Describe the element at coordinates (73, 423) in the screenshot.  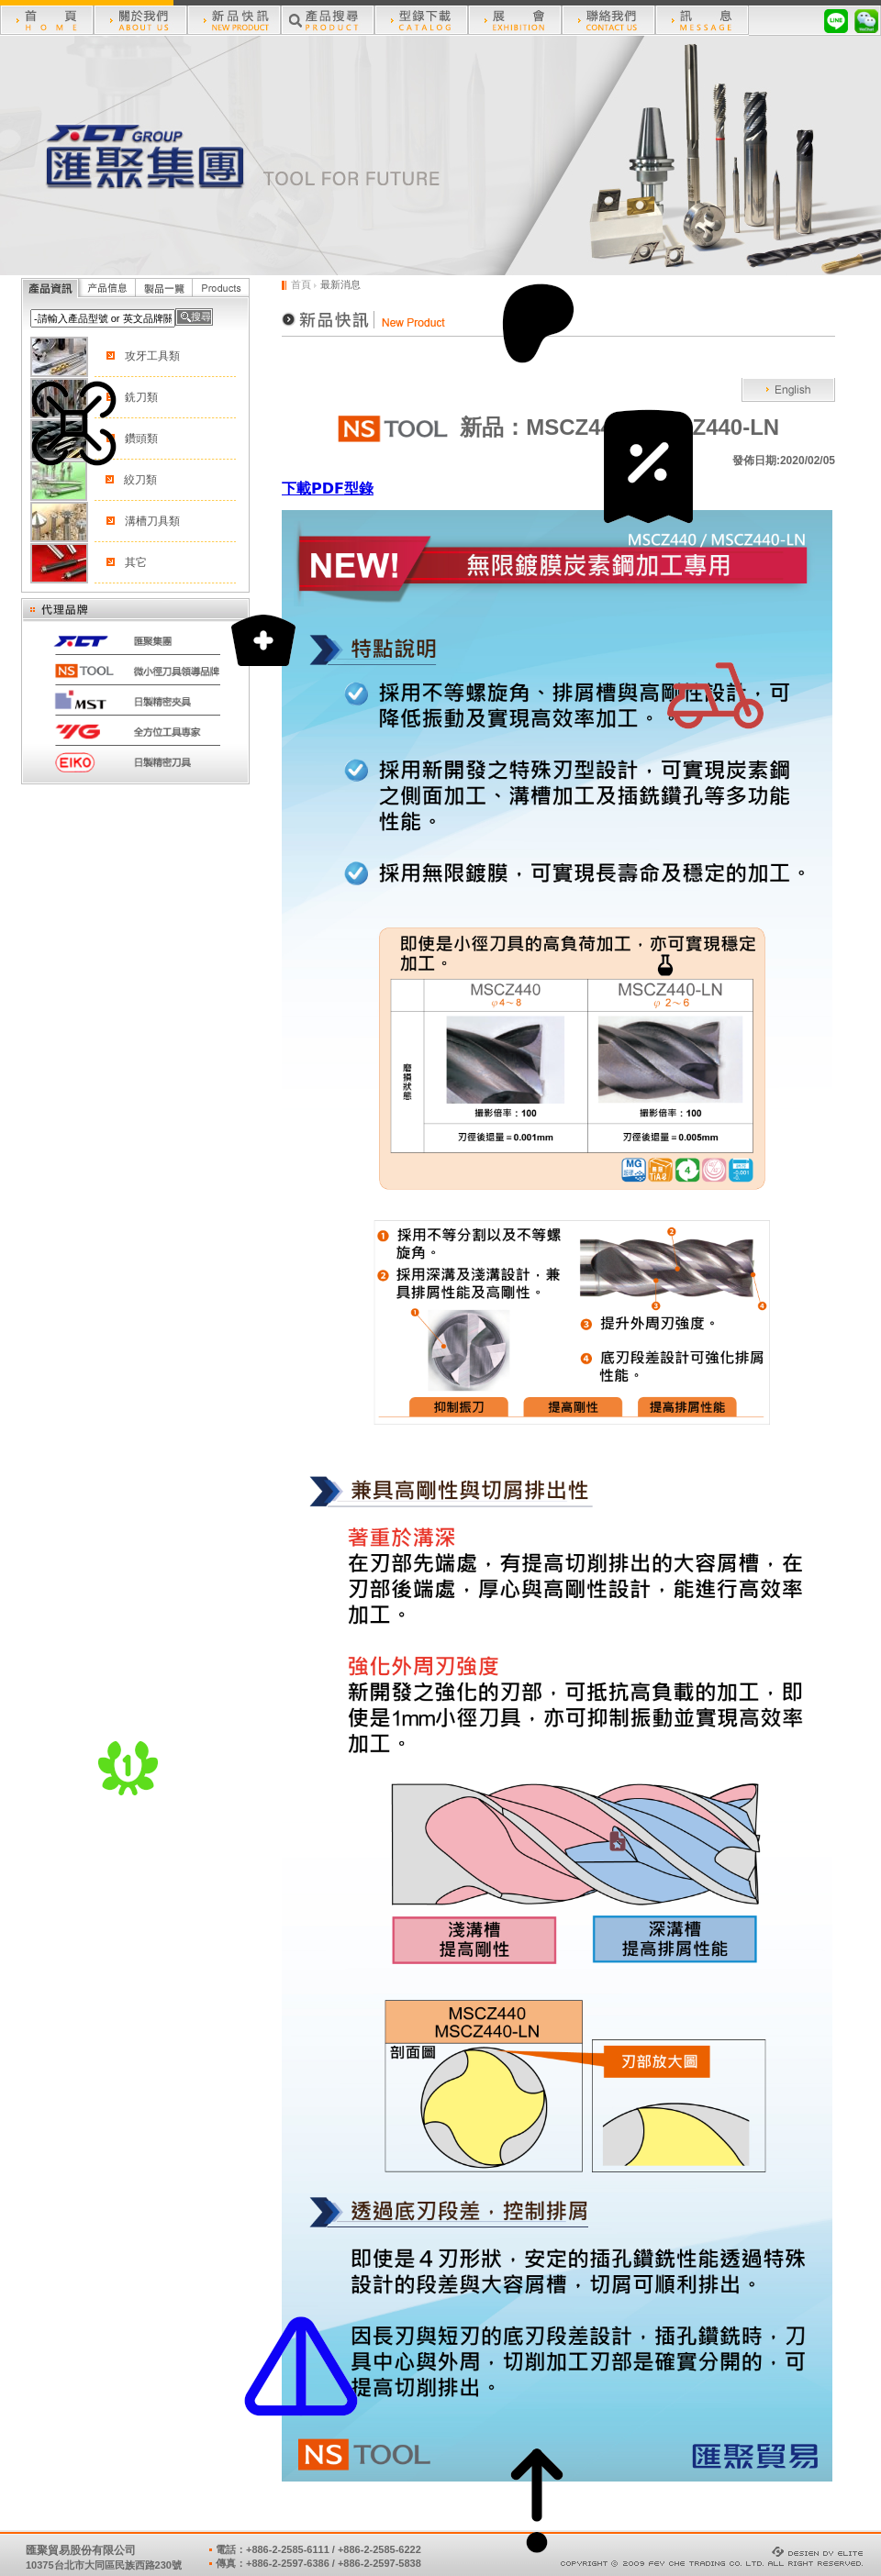
I see `access drone controls` at that location.